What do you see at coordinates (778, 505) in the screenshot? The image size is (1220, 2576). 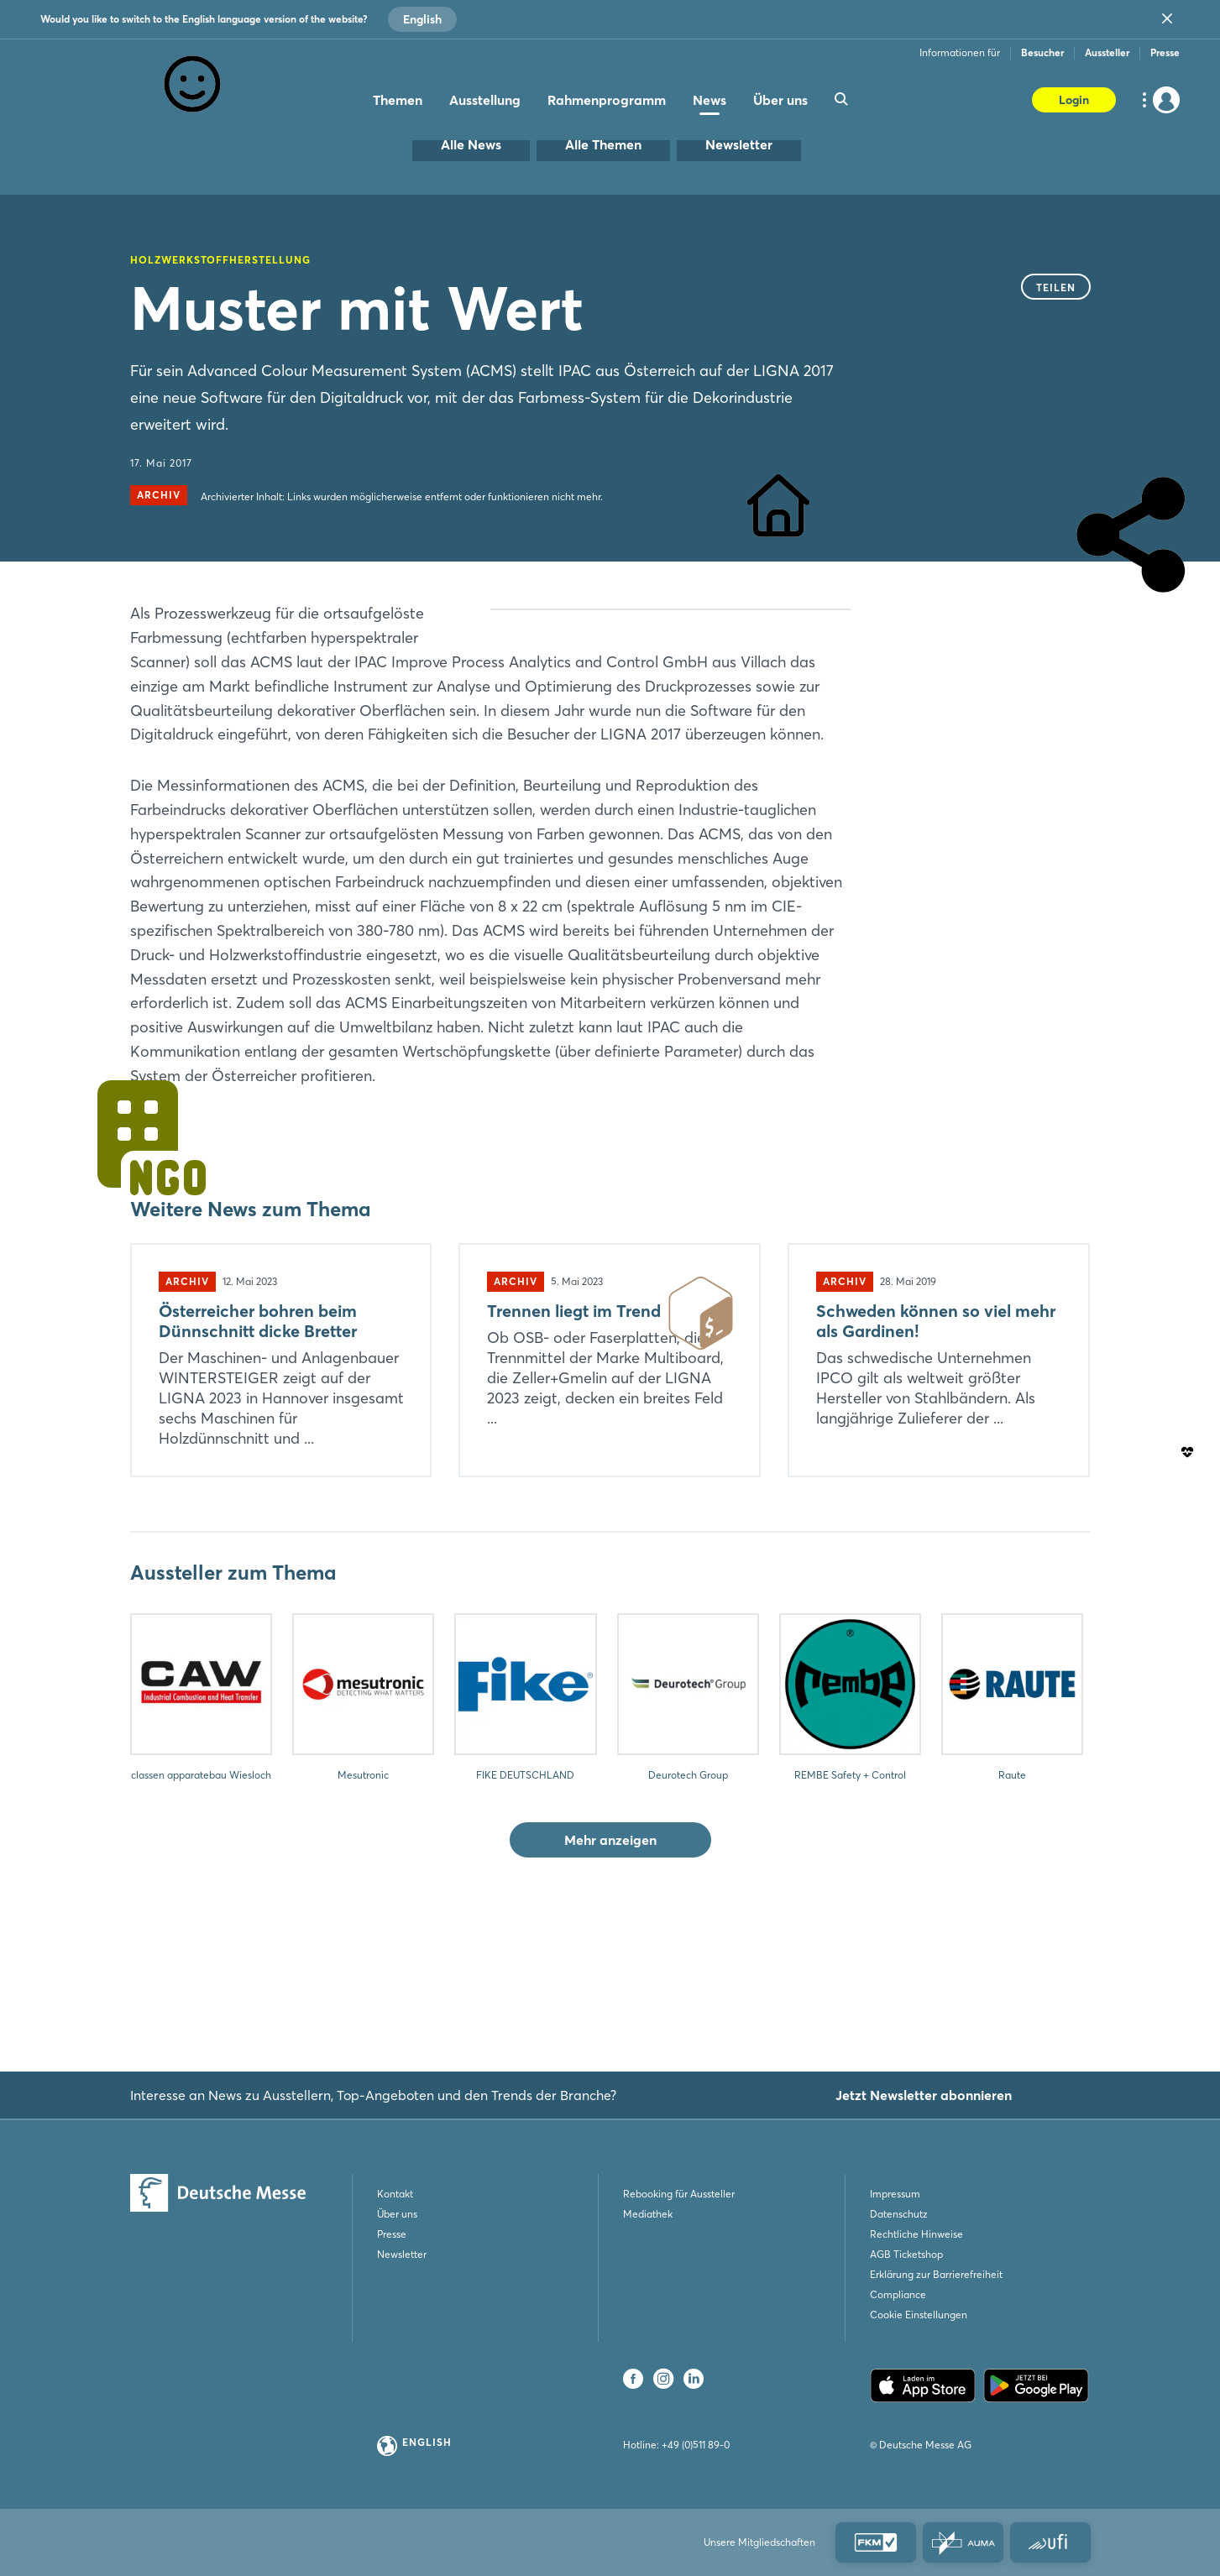 I see `navigate to the home screen` at bounding box center [778, 505].